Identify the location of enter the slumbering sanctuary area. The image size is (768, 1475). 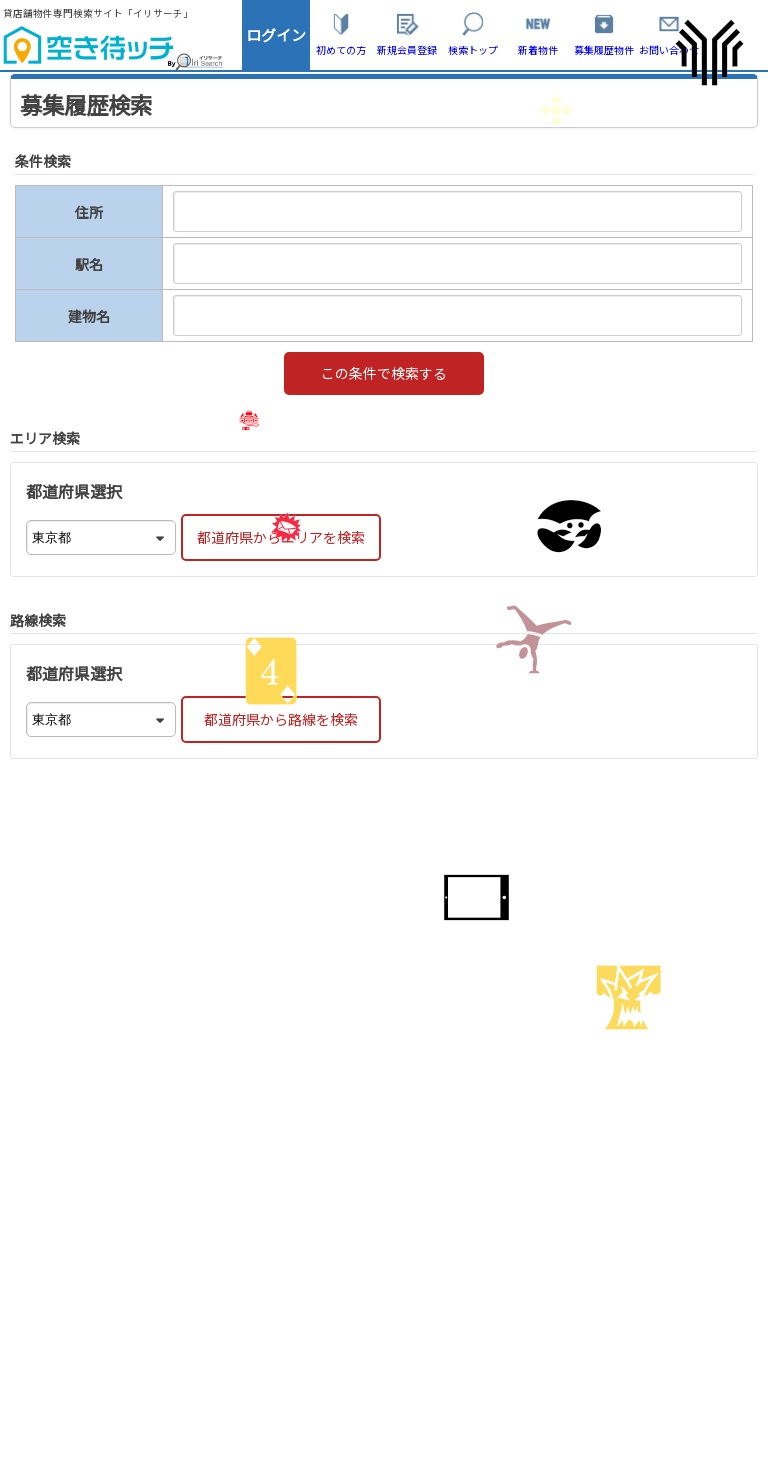
(709, 52).